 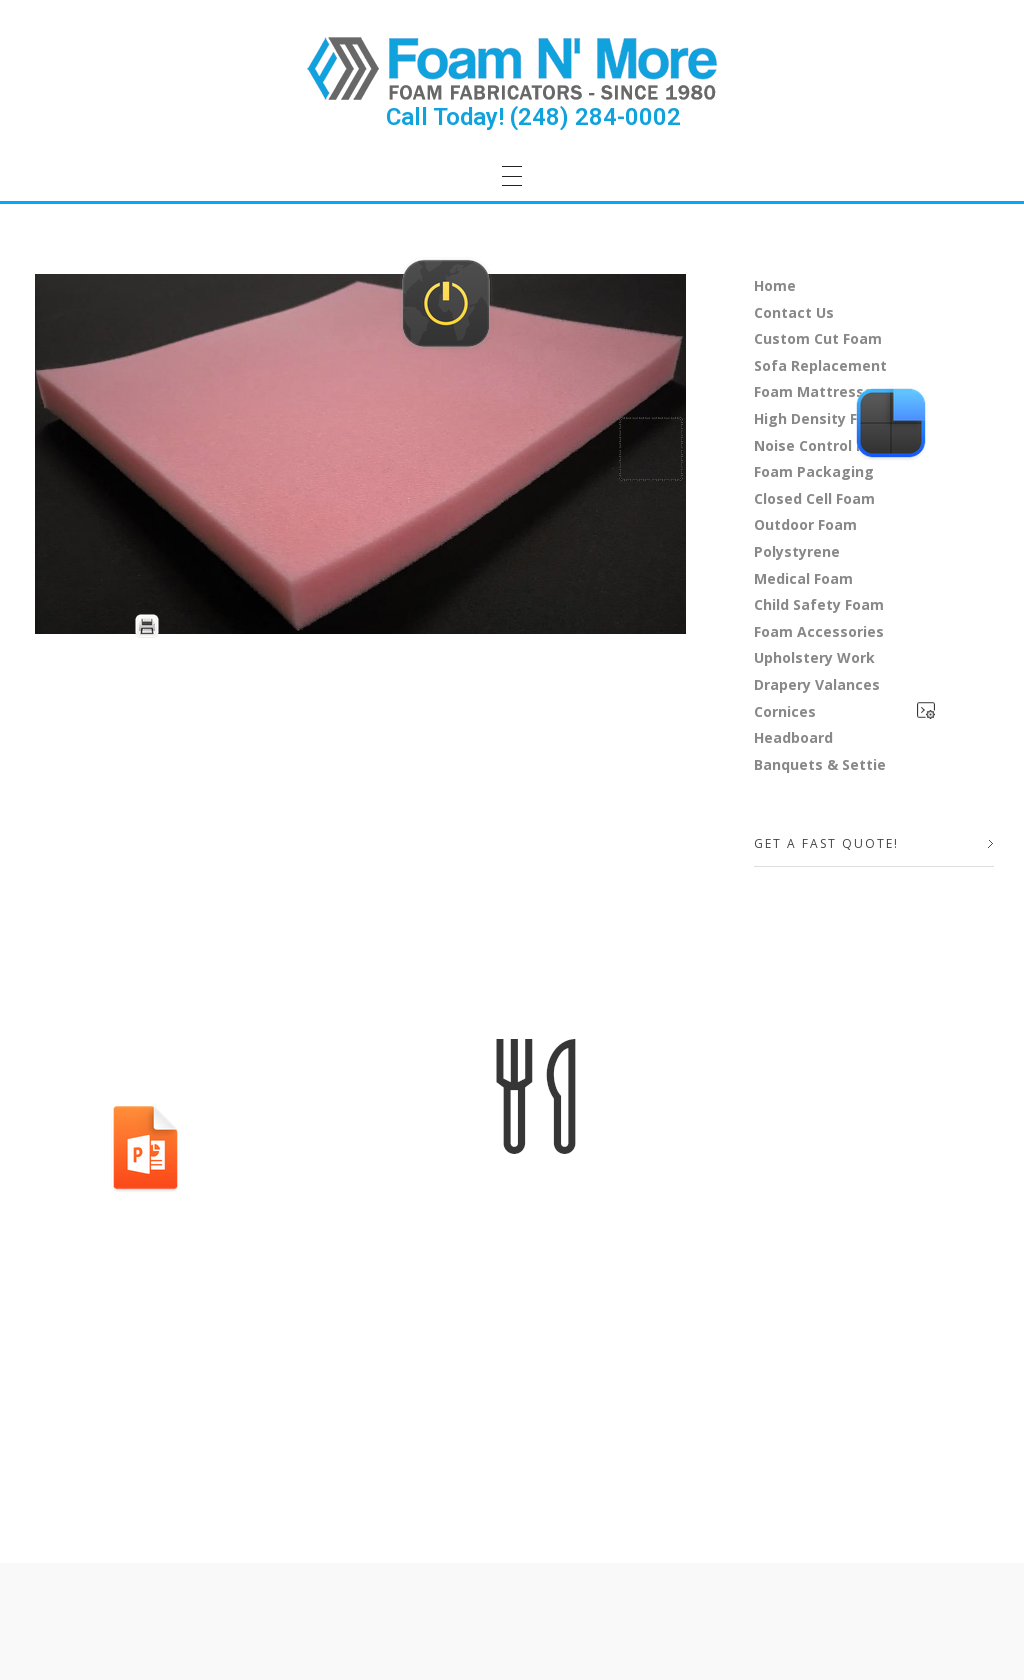 What do you see at coordinates (145, 1147) in the screenshot?
I see `a Microsoft PowerPoint file` at bounding box center [145, 1147].